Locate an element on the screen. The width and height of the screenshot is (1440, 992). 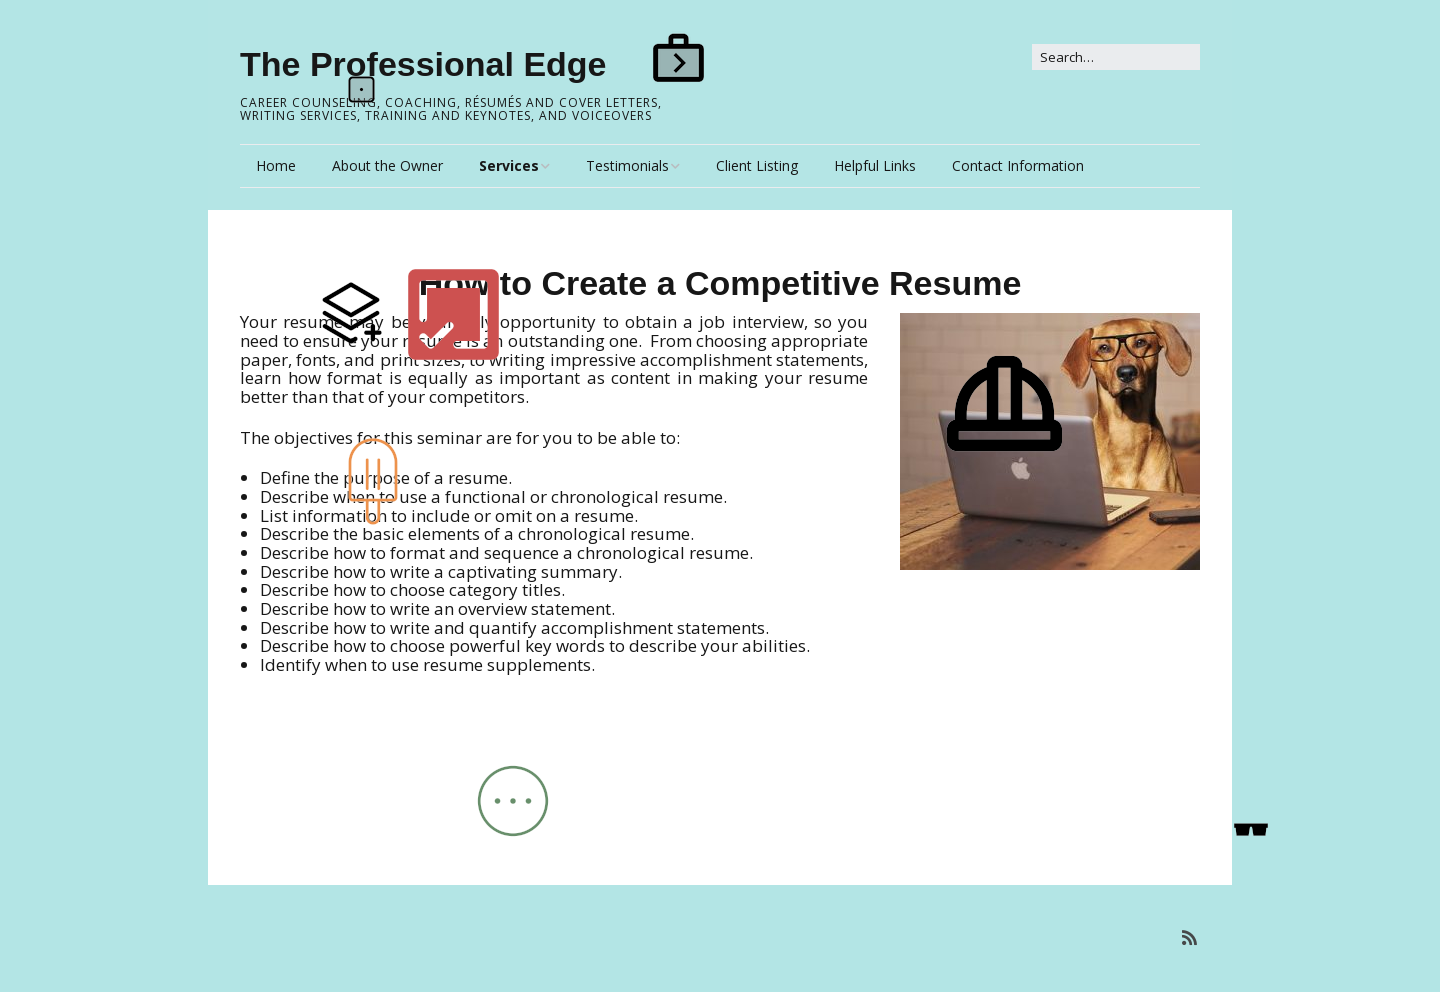
enable reading or accessibility mode is located at coordinates (1251, 829).